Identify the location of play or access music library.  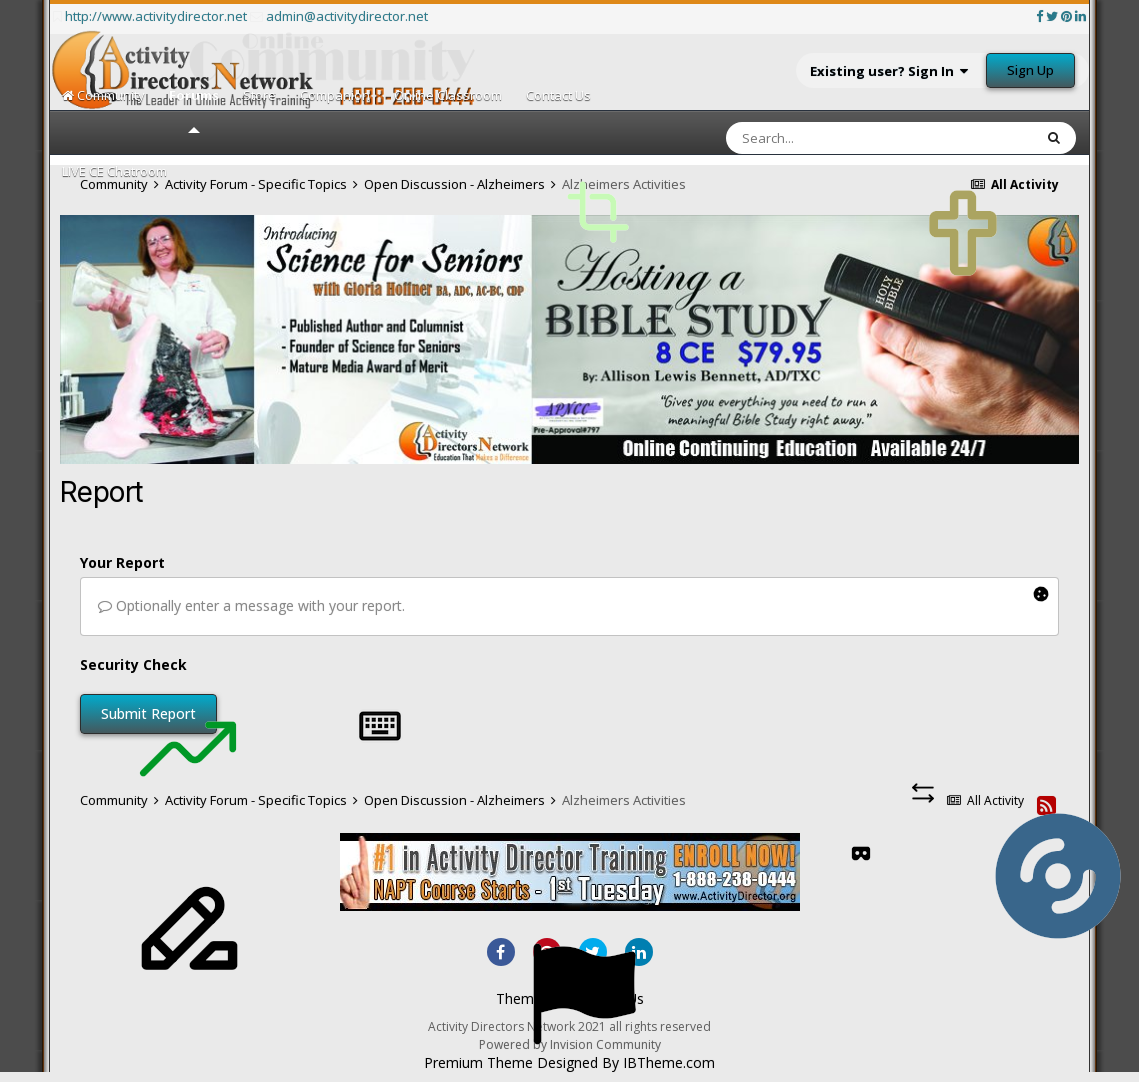
(1058, 876).